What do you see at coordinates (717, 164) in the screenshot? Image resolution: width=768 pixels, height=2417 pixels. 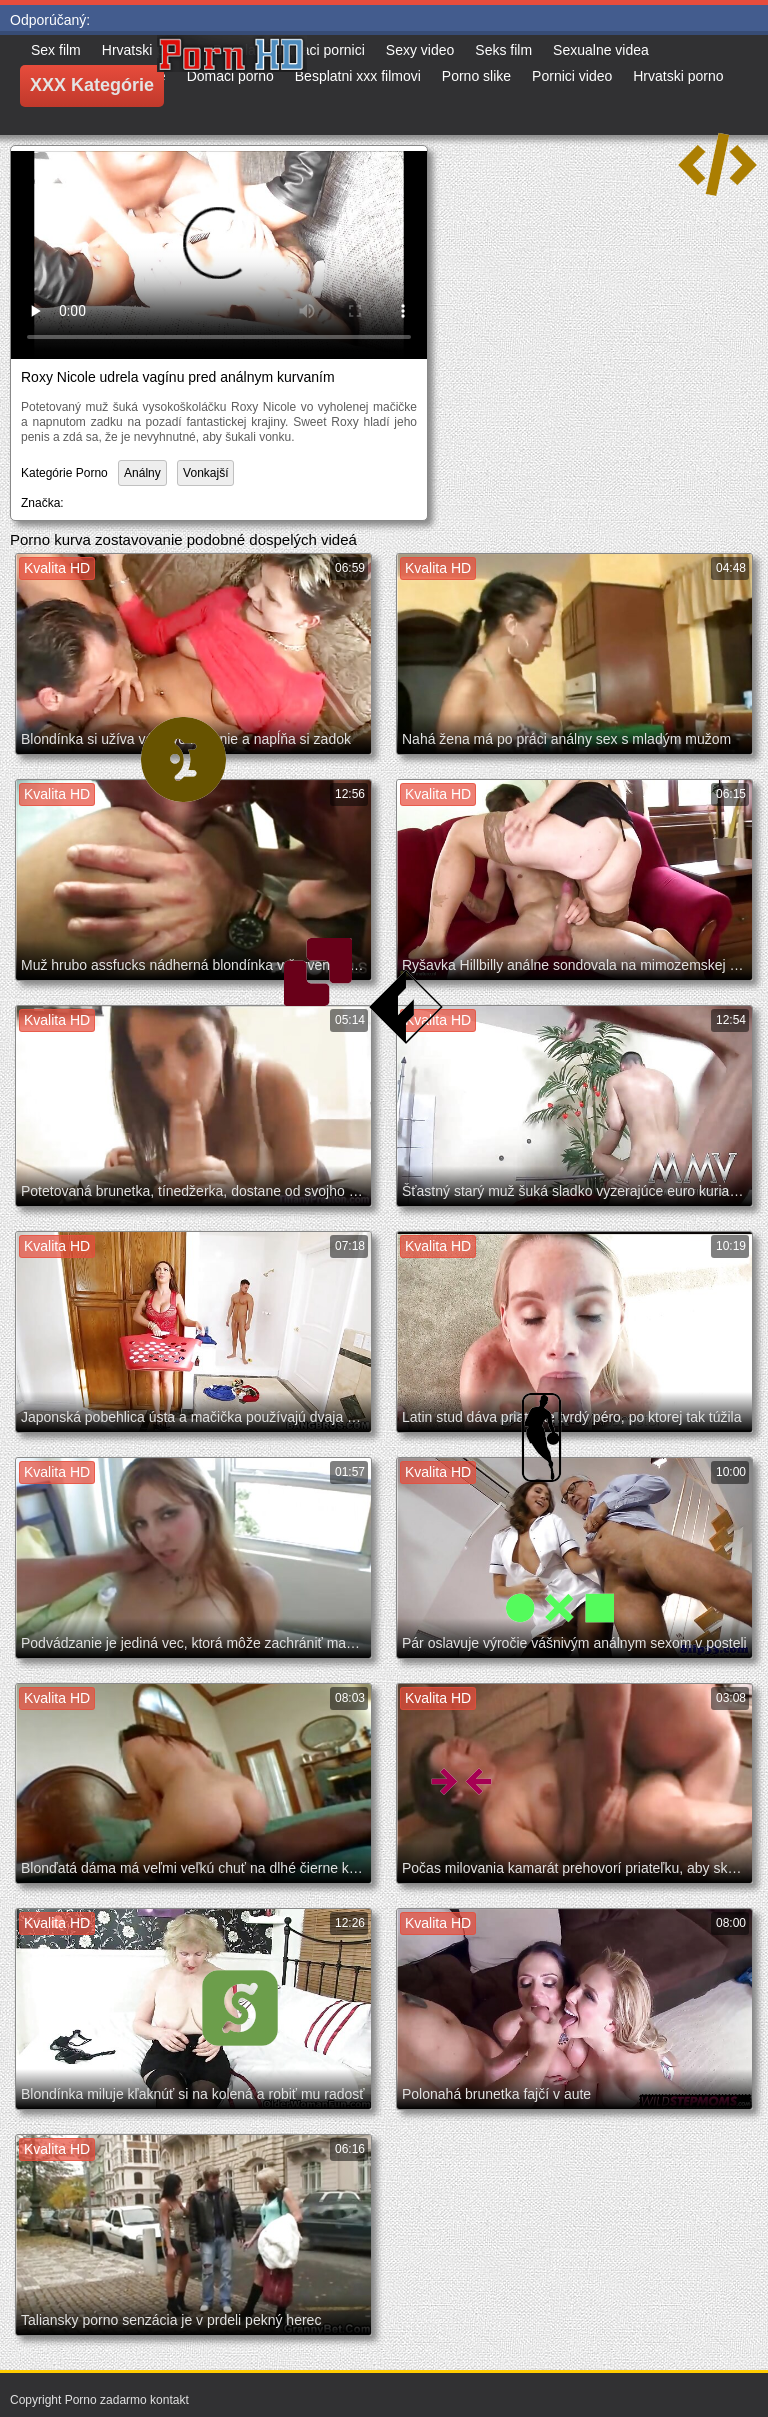 I see `devbox logo - a development environment tool` at bounding box center [717, 164].